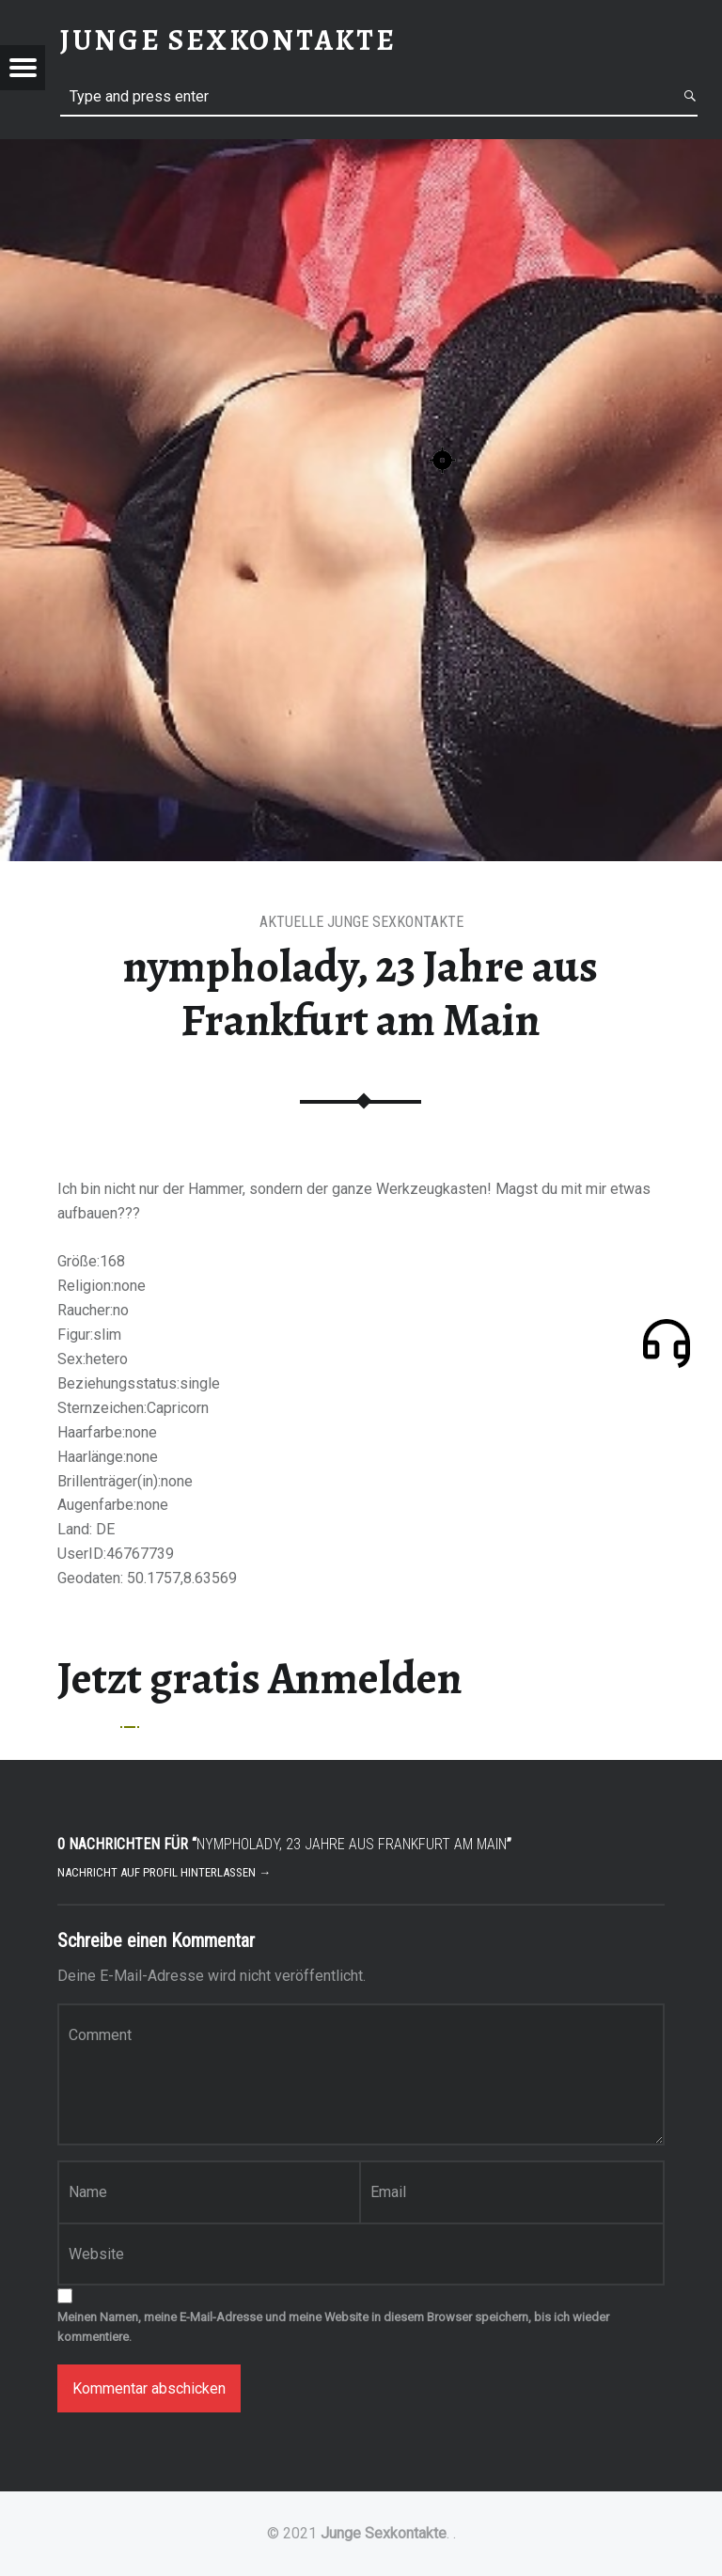 This screenshot has width=722, height=2576. What do you see at coordinates (442, 460) in the screenshot?
I see `center or focus on current location` at bounding box center [442, 460].